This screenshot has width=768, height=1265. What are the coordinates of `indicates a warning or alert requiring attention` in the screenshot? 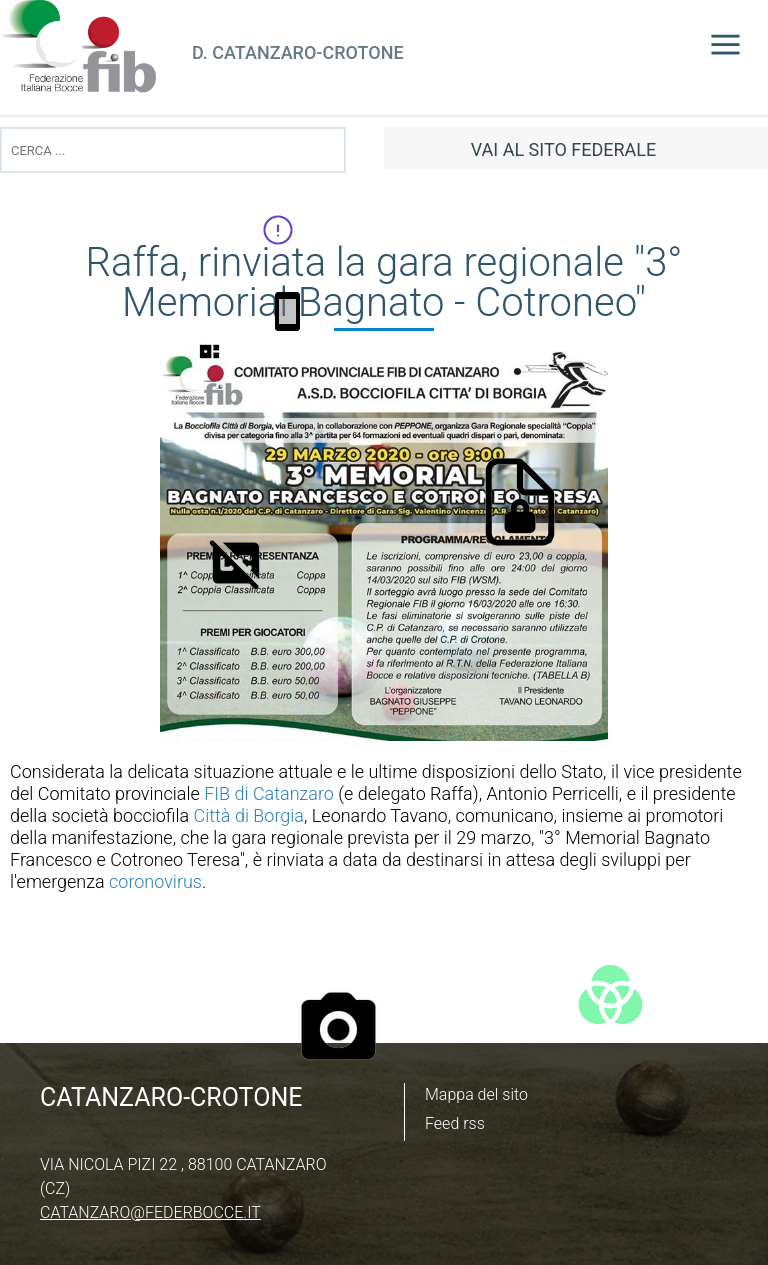 It's located at (278, 230).